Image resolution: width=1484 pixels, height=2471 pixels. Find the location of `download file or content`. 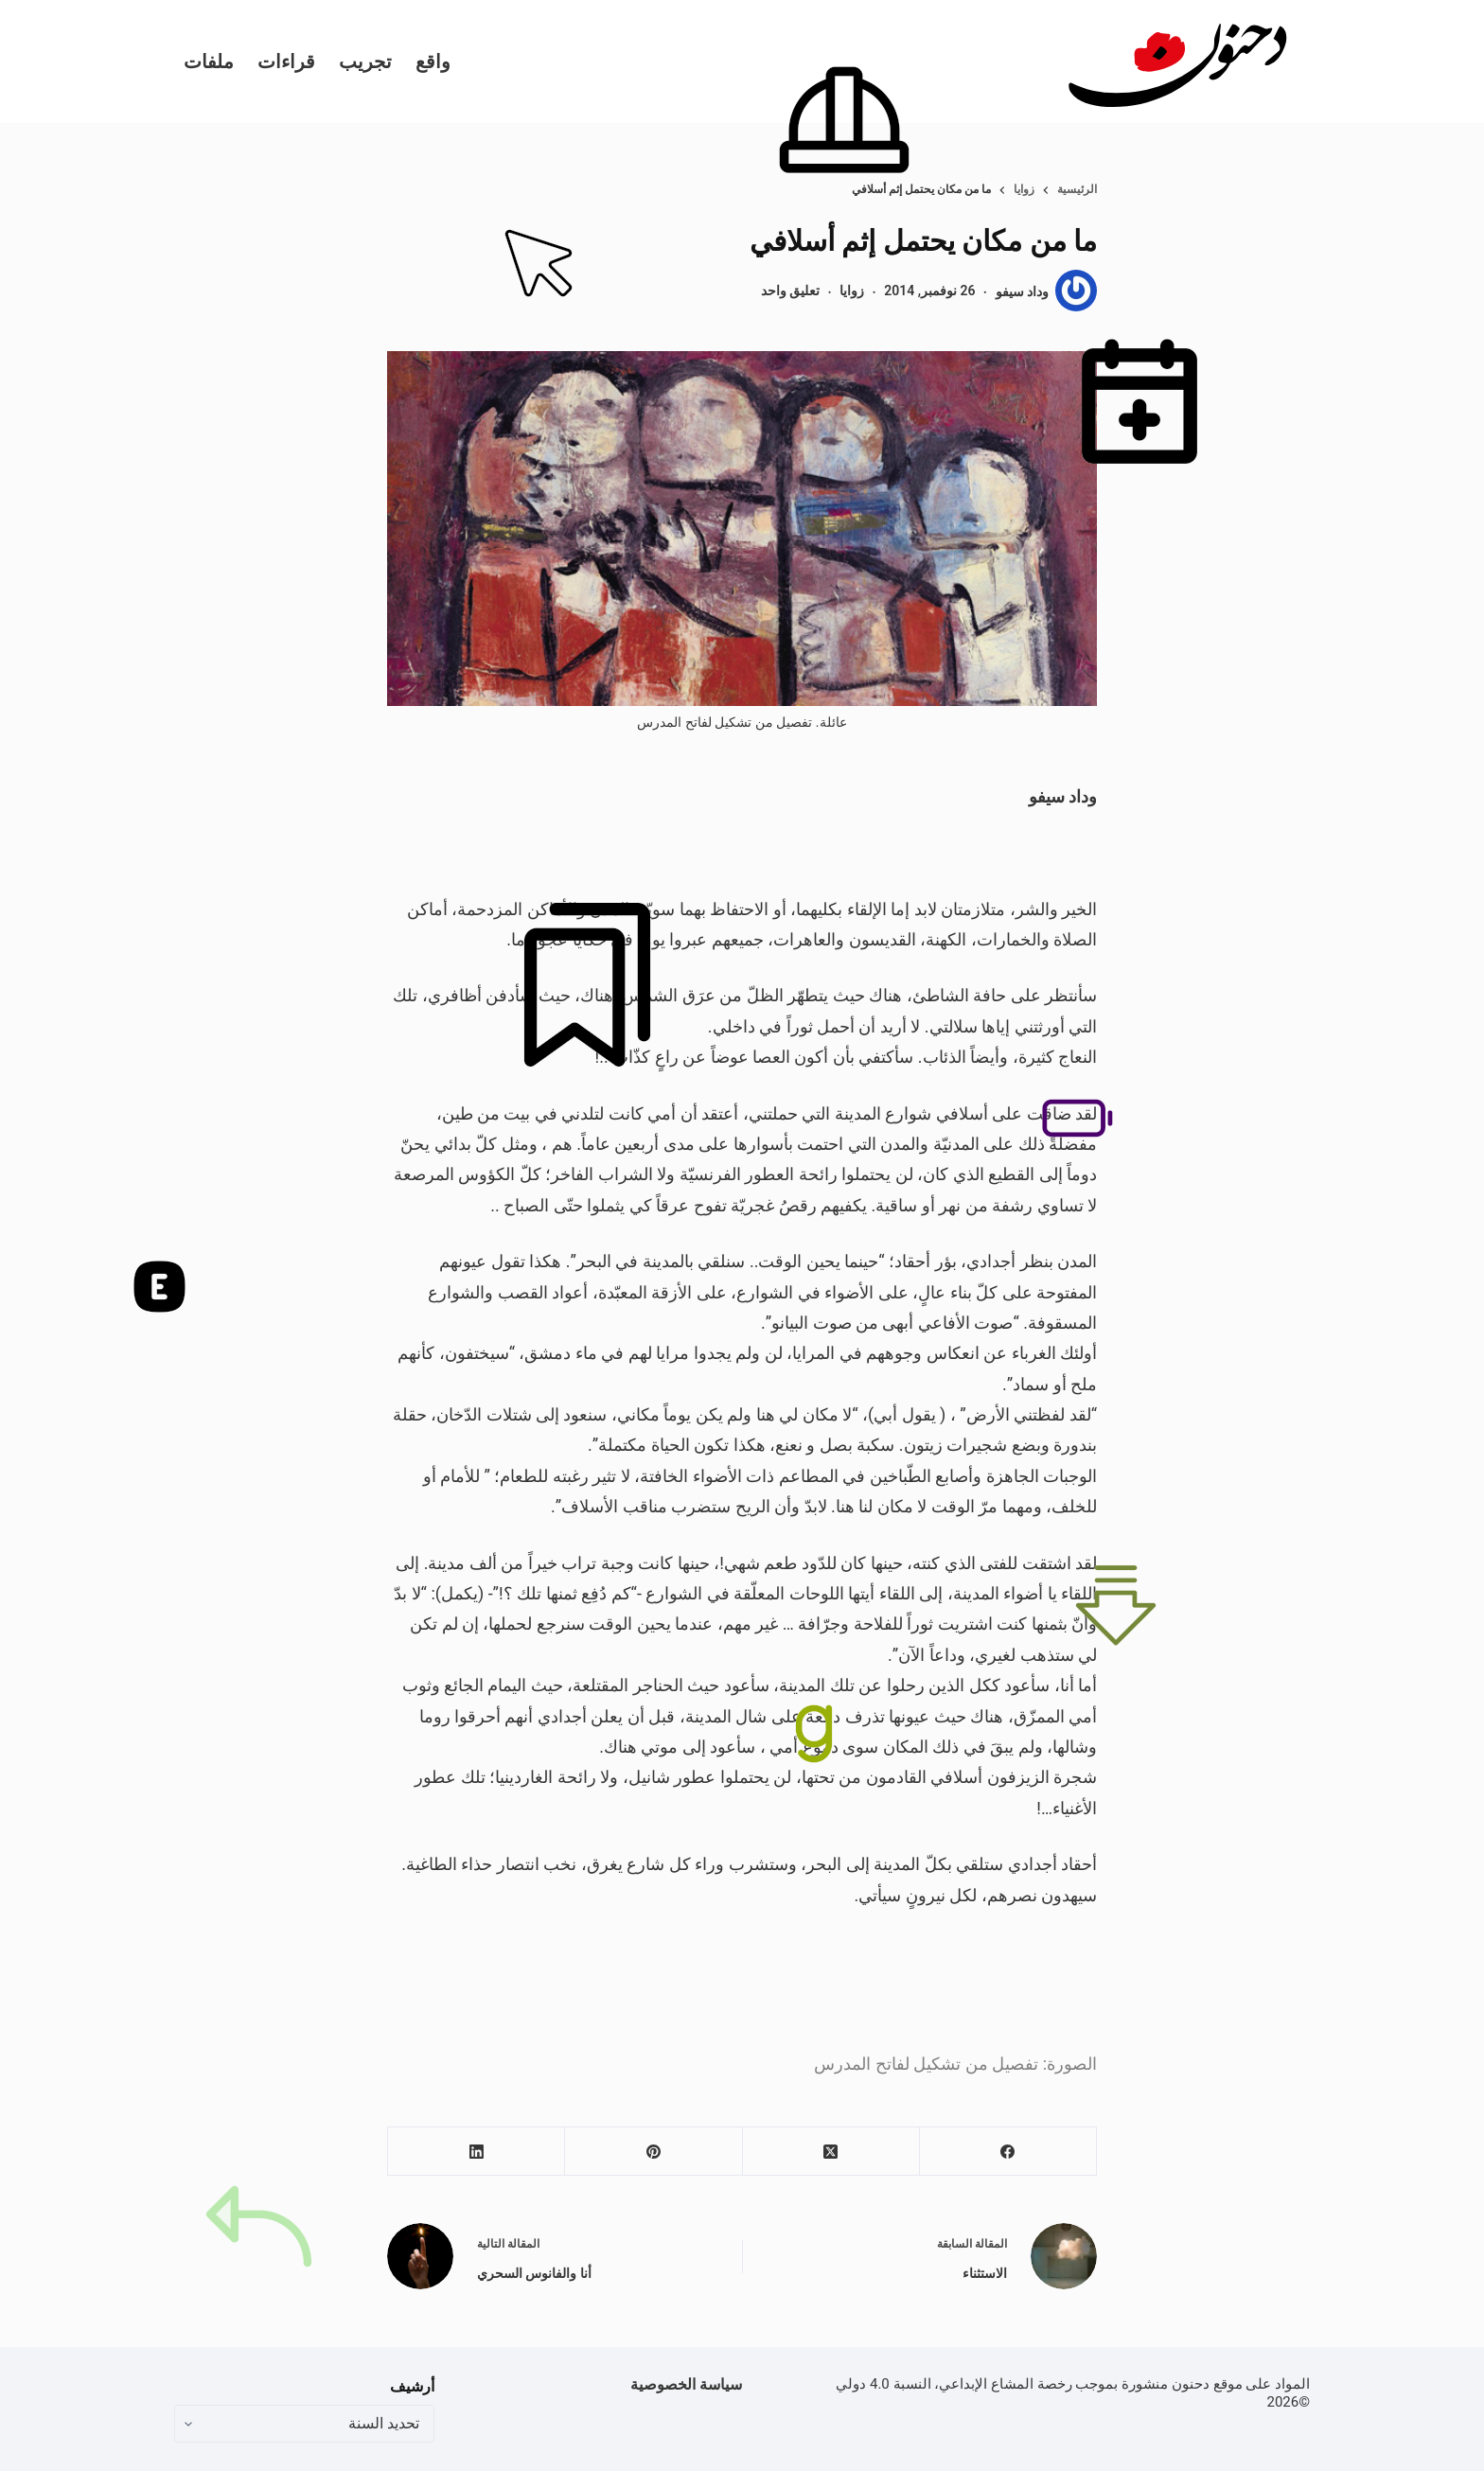

download file or content is located at coordinates (1116, 1602).